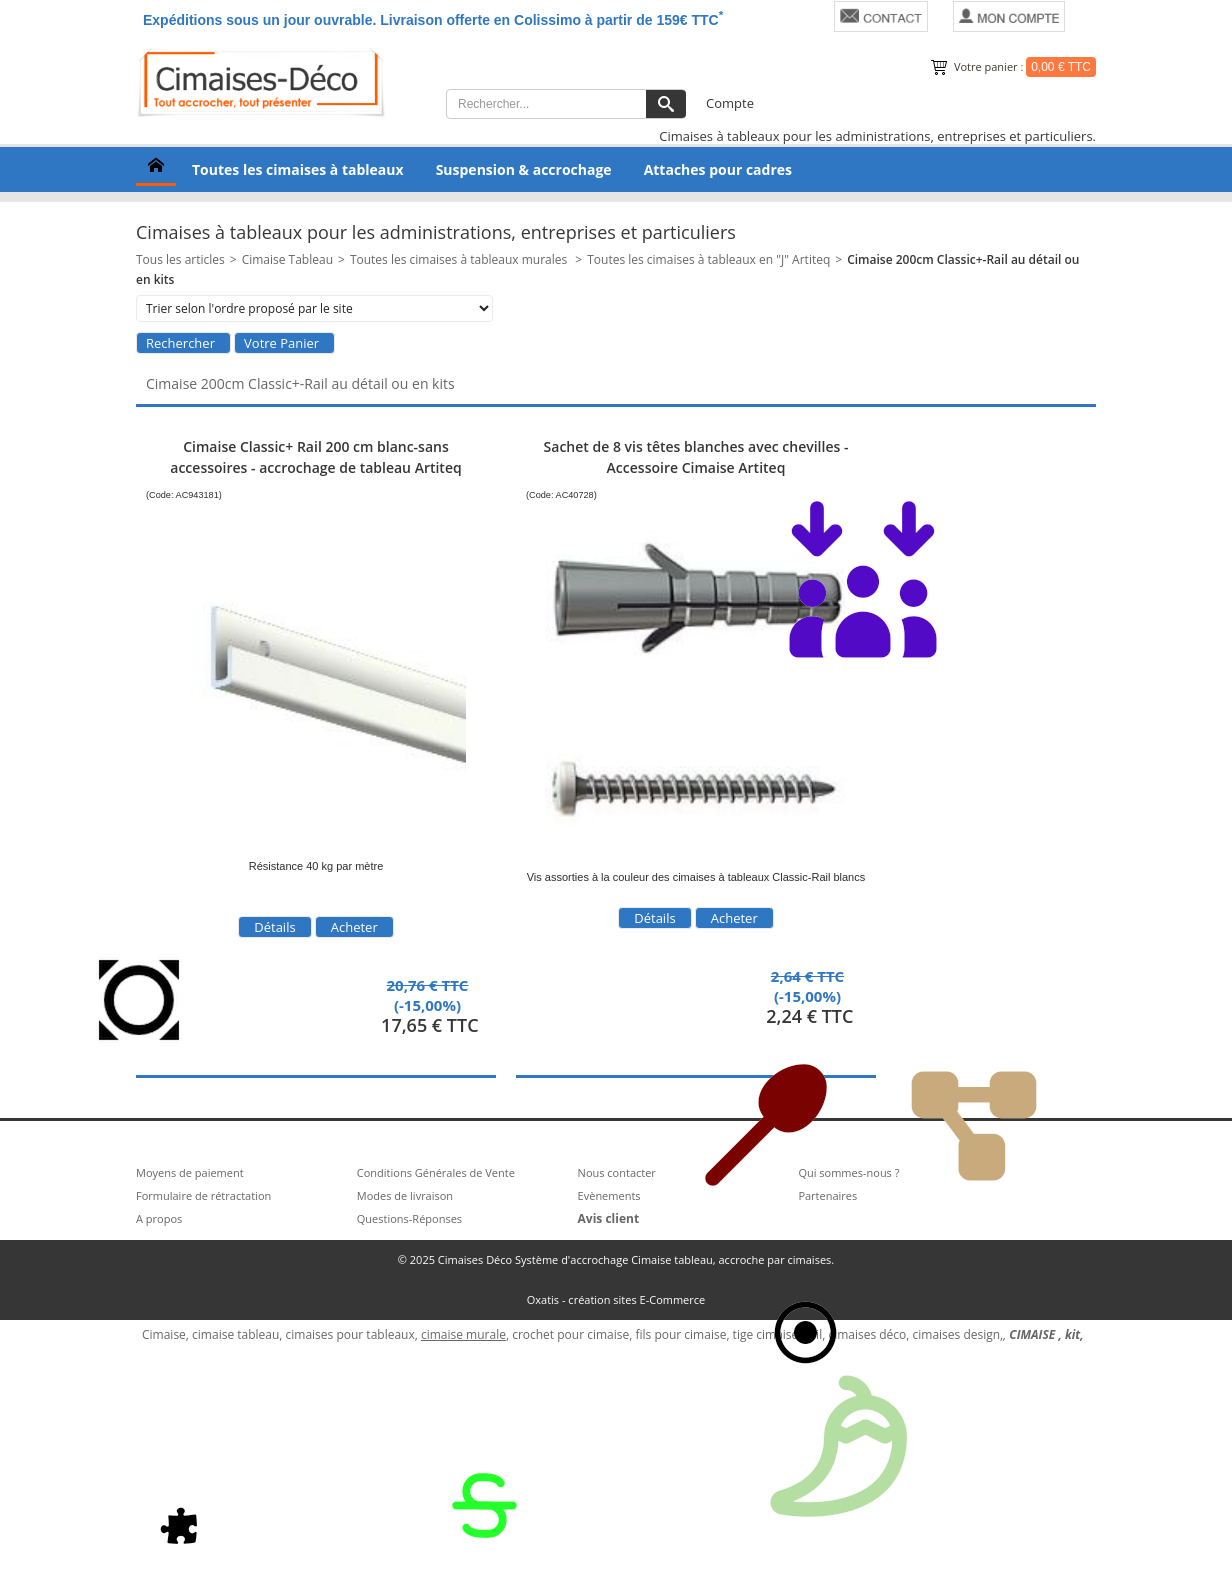 This screenshot has width=1232, height=1577. Describe the element at coordinates (139, 1000) in the screenshot. I see `expand content to fill available space` at that location.